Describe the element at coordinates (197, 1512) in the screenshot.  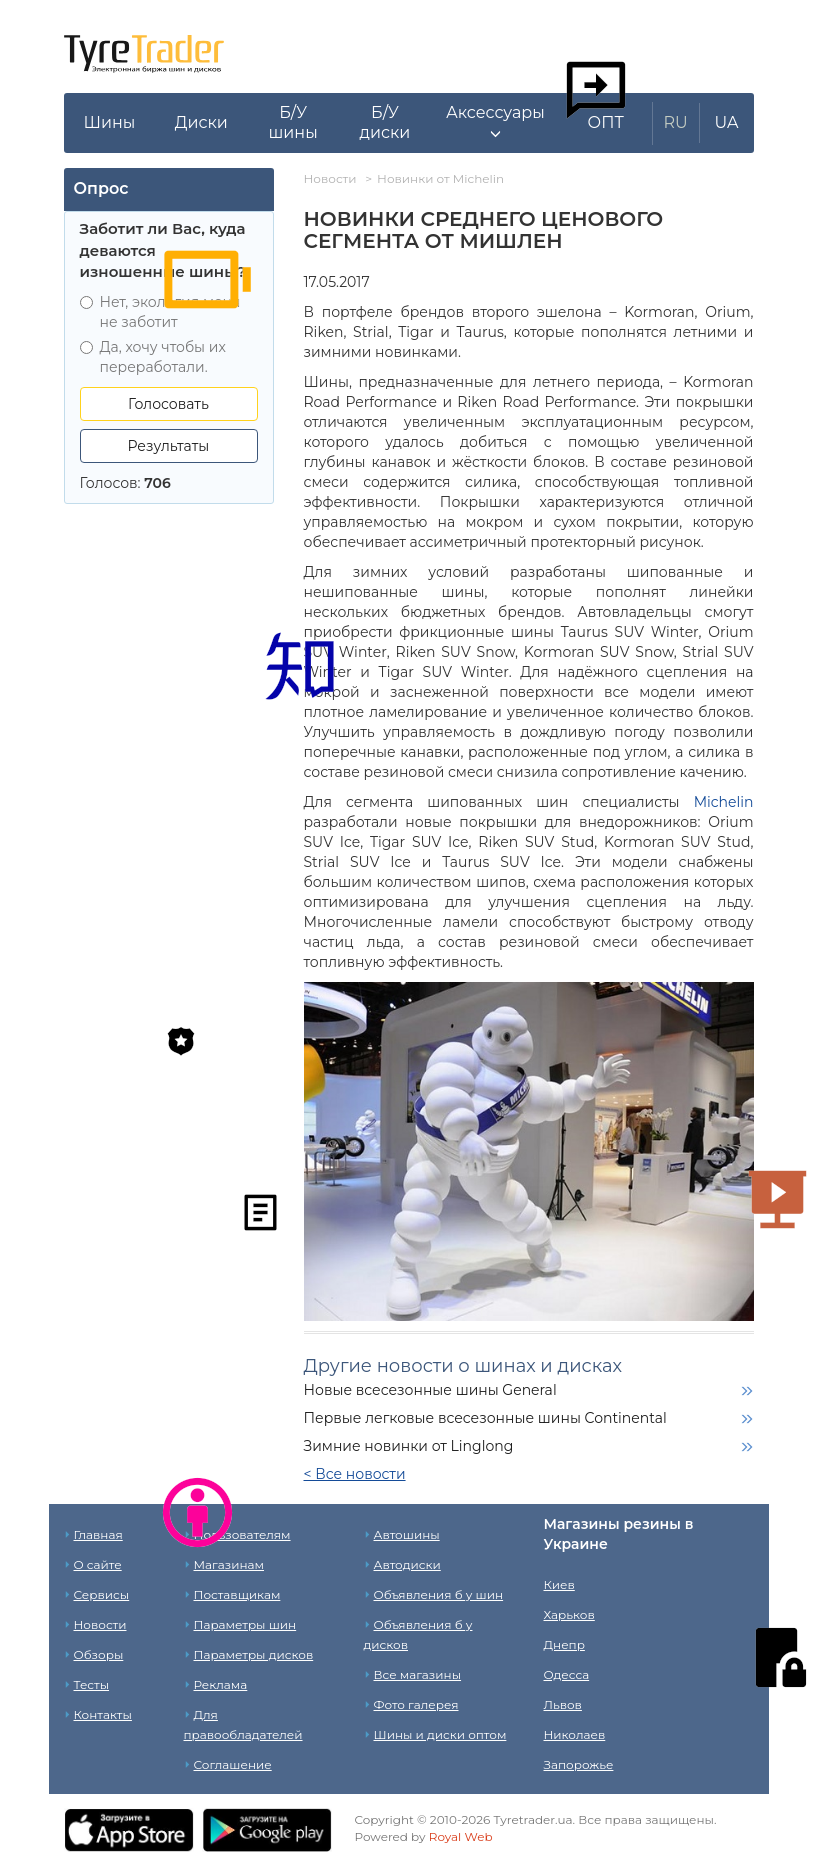
I see `indicates creative commons attribution required` at that location.